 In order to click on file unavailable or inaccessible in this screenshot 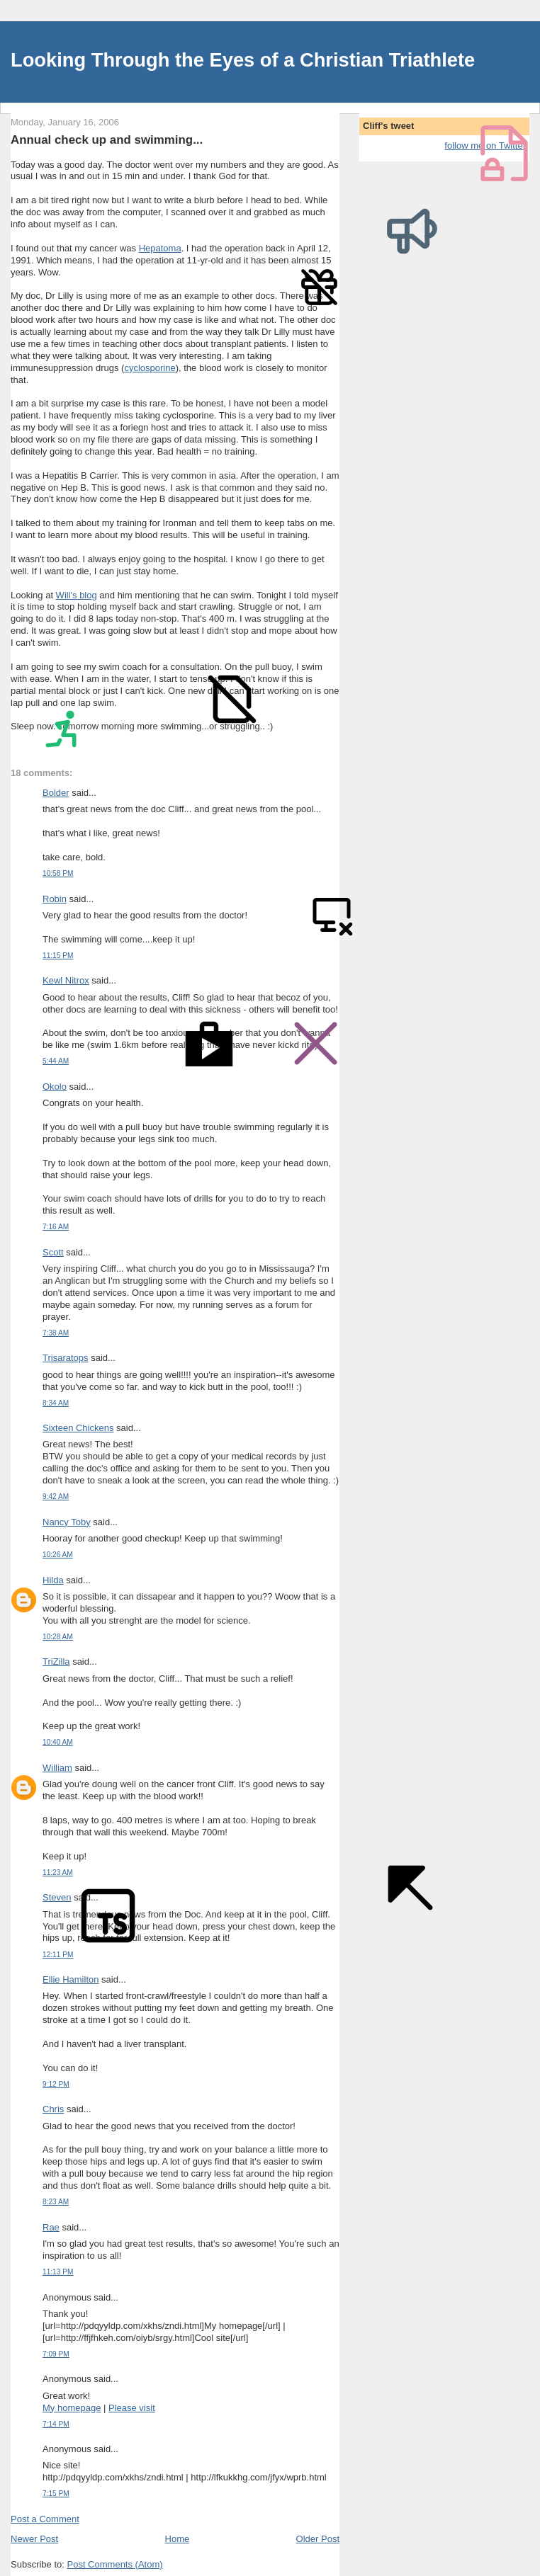, I will do `click(232, 699)`.